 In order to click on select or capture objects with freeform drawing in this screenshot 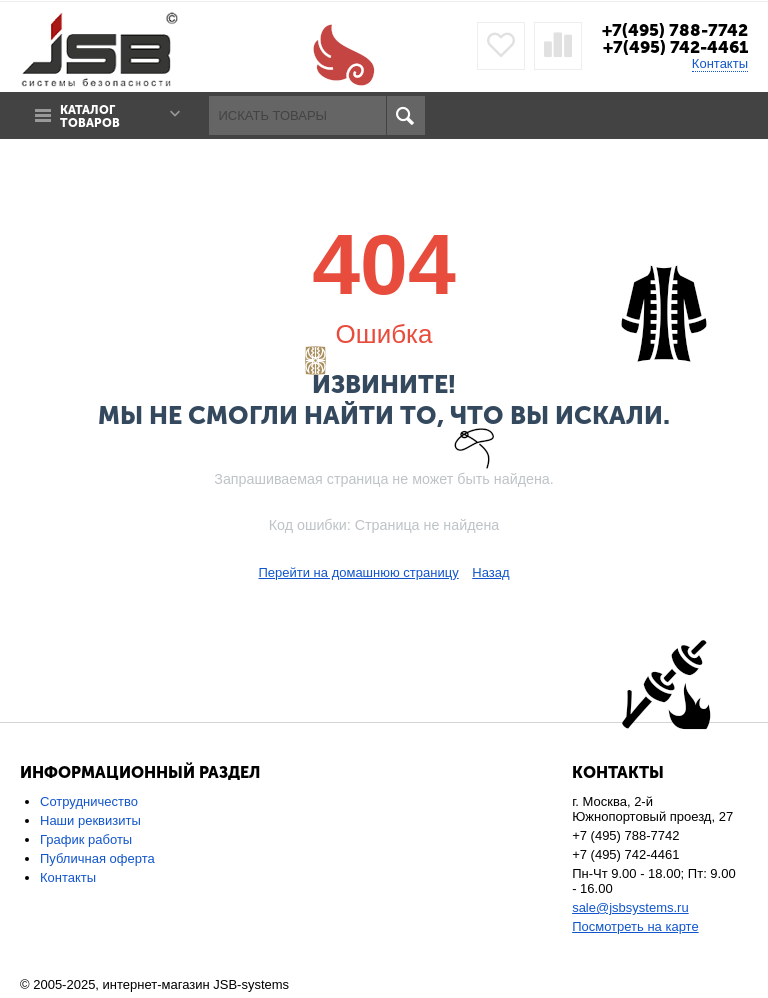, I will do `click(474, 448)`.